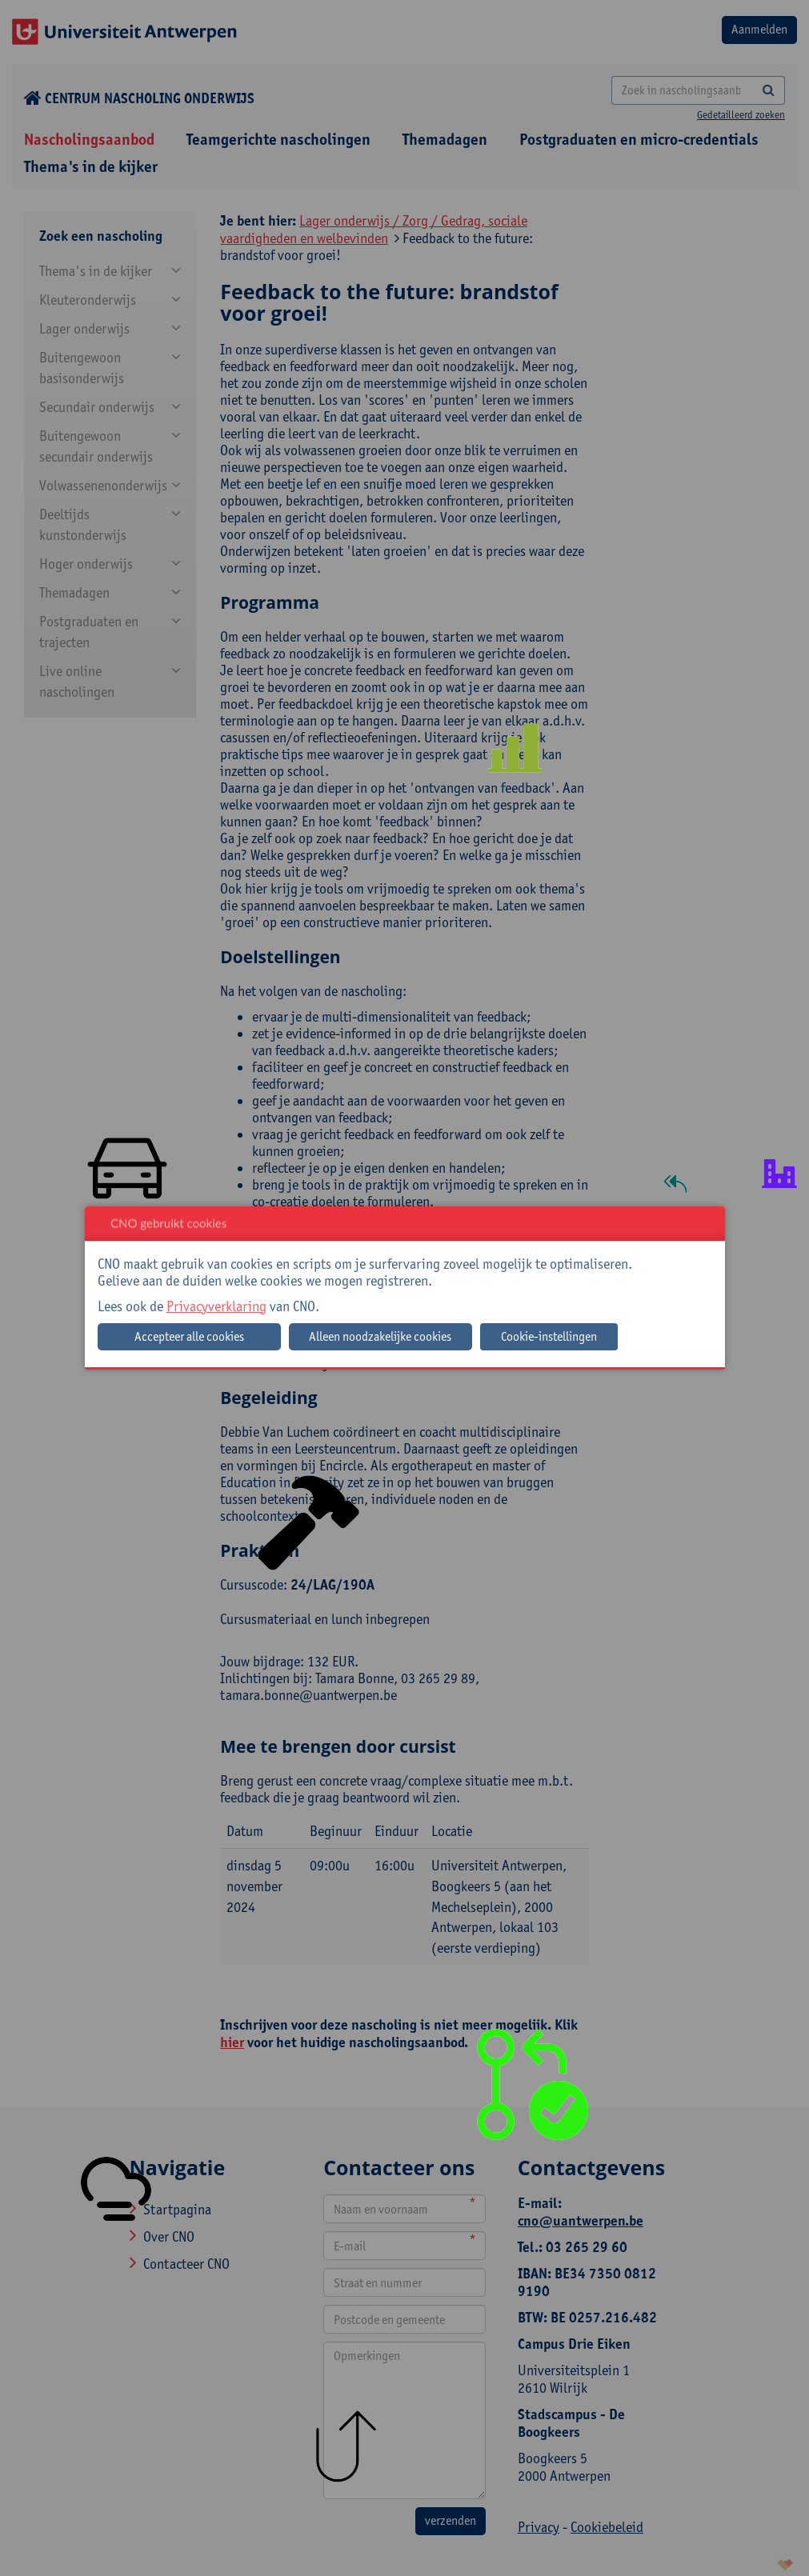 Image resolution: width=809 pixels, height=2576 pixels. Describe the element at coordinates (343, 2446) in the screenshot. I see `redo or repeat last action` at that location.